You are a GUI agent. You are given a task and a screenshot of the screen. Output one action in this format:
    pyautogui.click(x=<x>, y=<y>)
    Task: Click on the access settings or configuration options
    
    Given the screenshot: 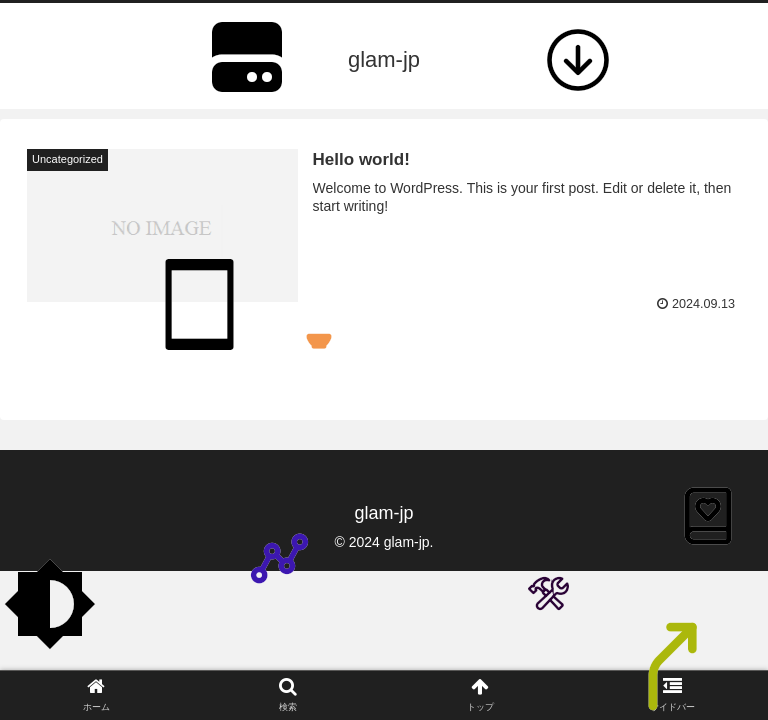 What is the action you would take?
    pyautogui.click(x=548, y=593)
    